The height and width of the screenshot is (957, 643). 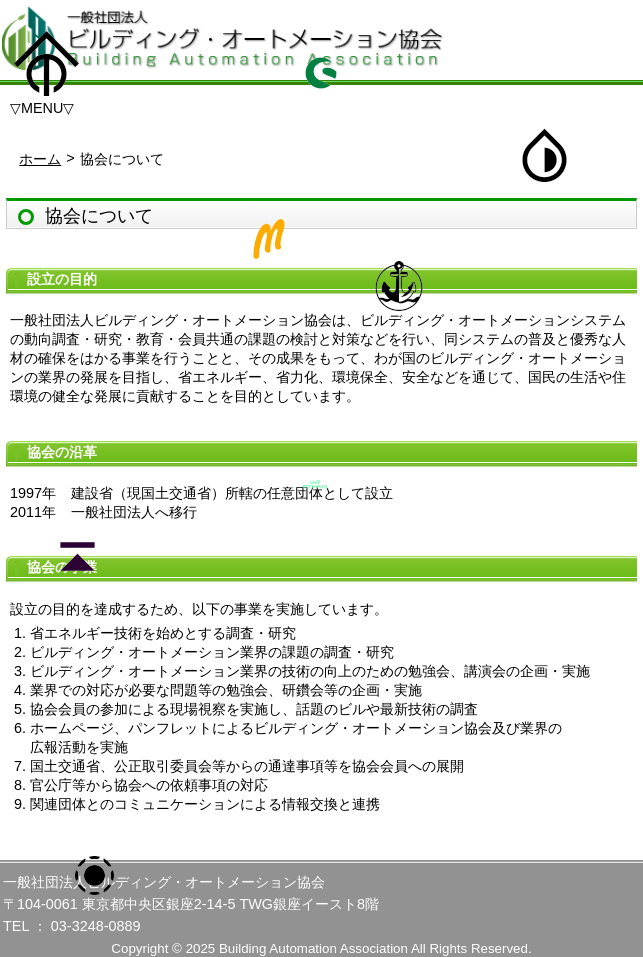 What do you see at coordinates (544, 157) in the screenshot?
I see `adjust color contrast settings` at bounding box center [544, 157].